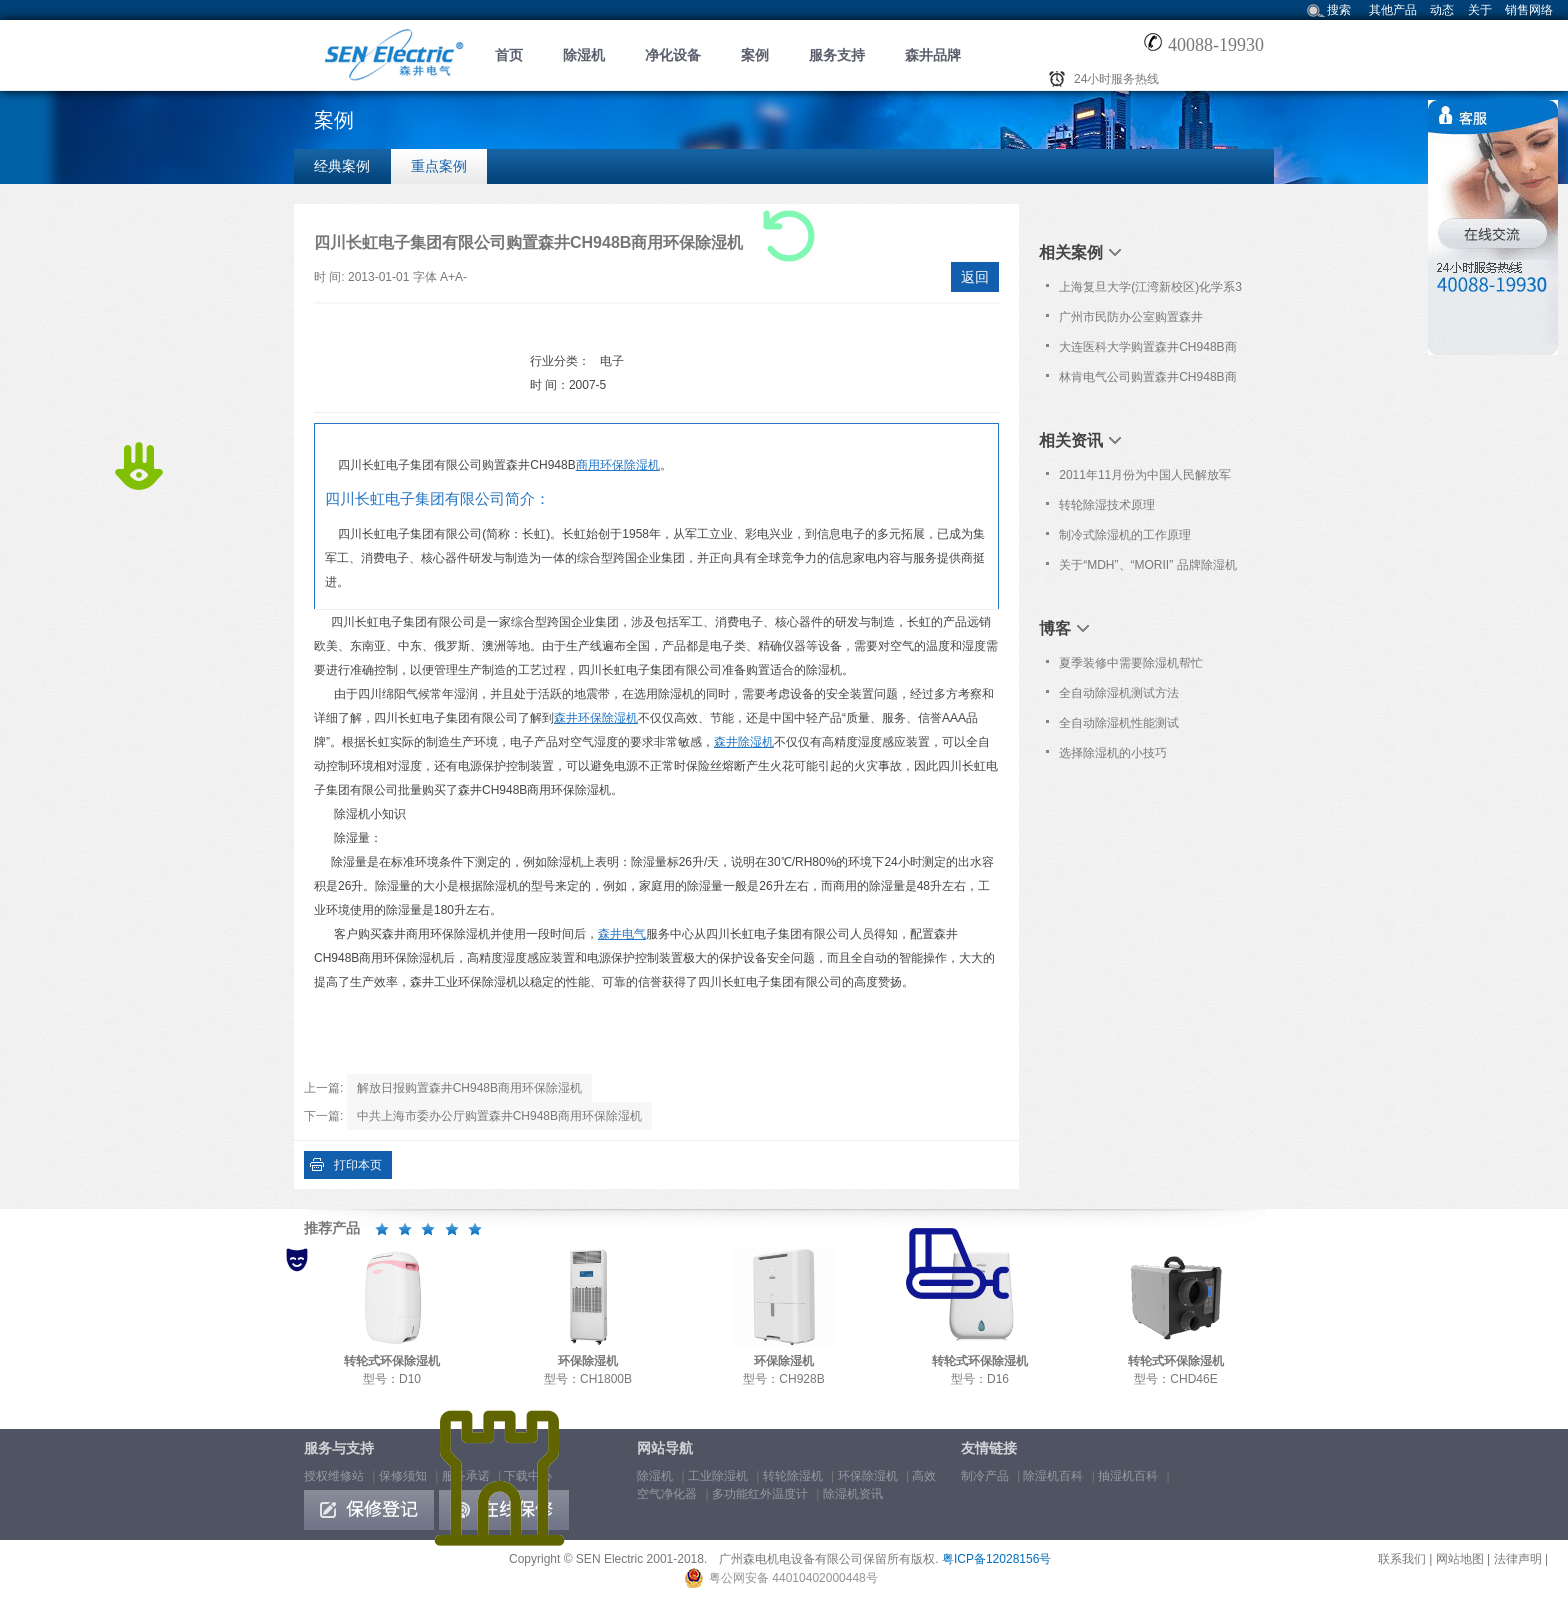  Describe the element at coordinates (139, 466) in the screenshot. I see `hamsa hand symbol for protection or spirituality` at that location.